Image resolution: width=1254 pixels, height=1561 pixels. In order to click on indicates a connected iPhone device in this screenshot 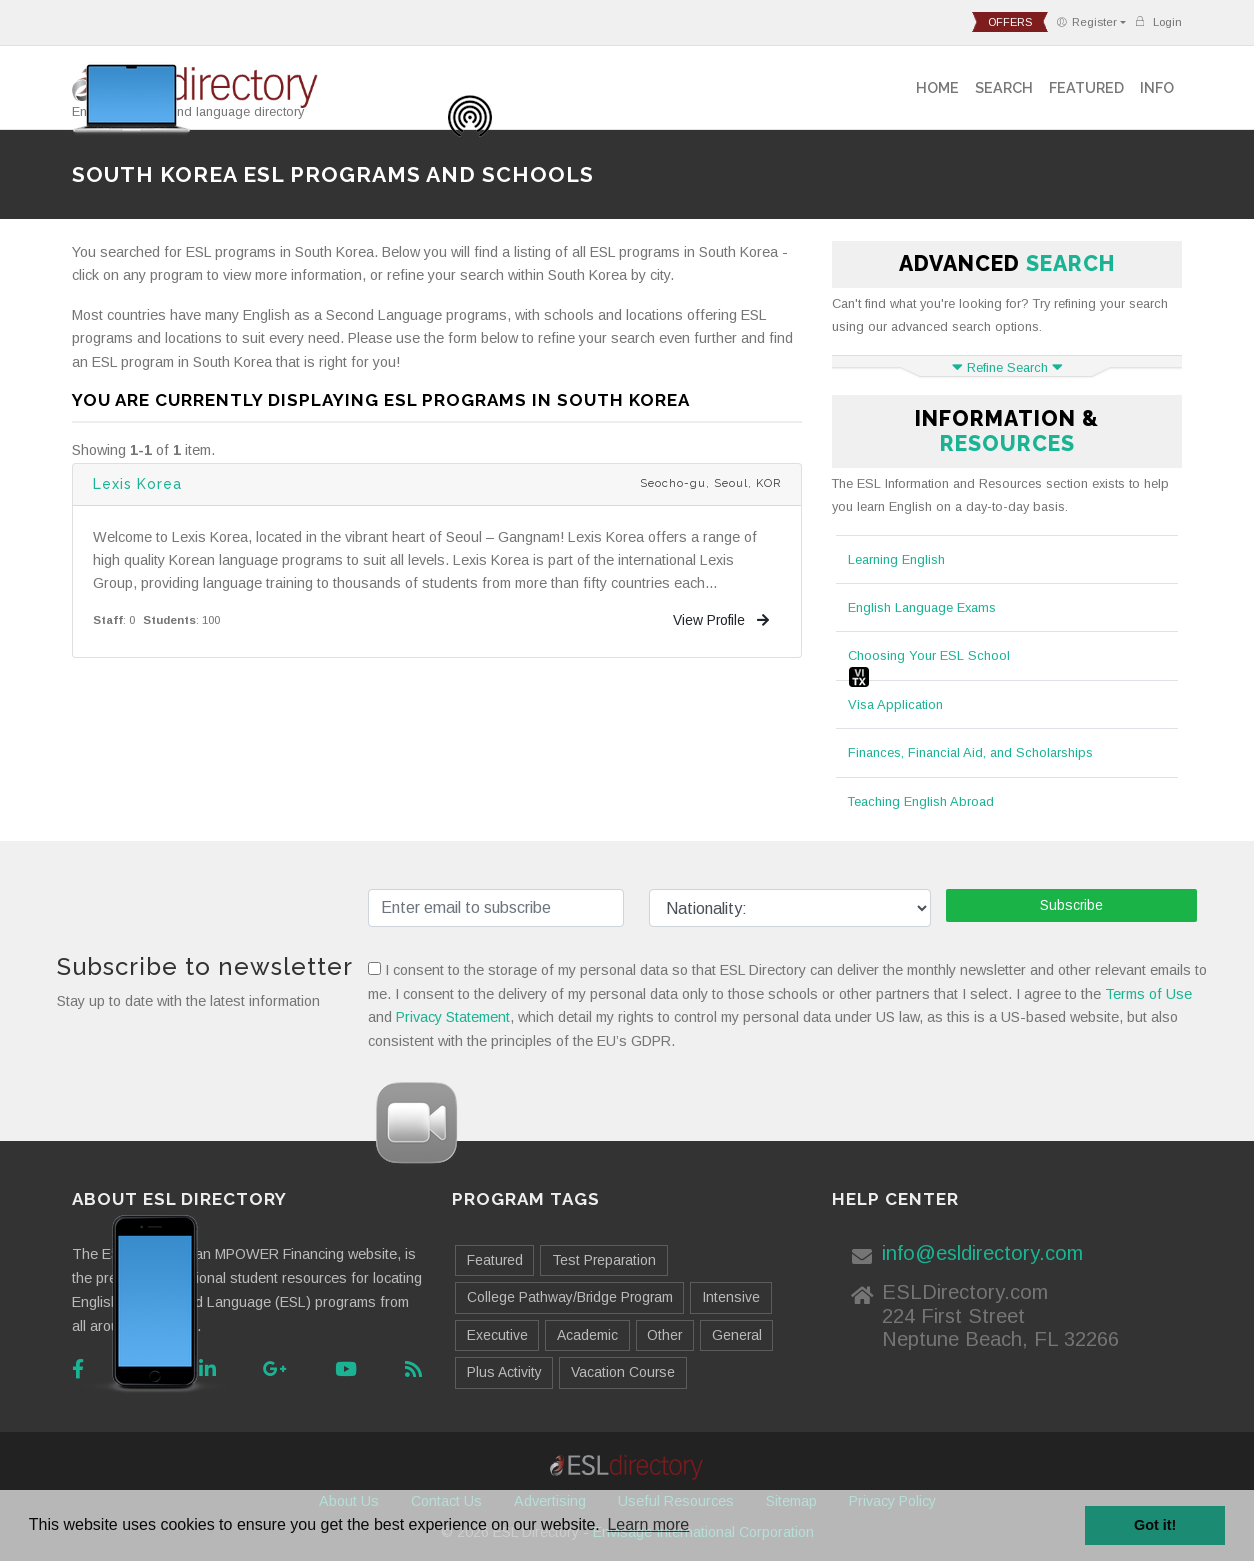, I will do `click(155, 1304)`.